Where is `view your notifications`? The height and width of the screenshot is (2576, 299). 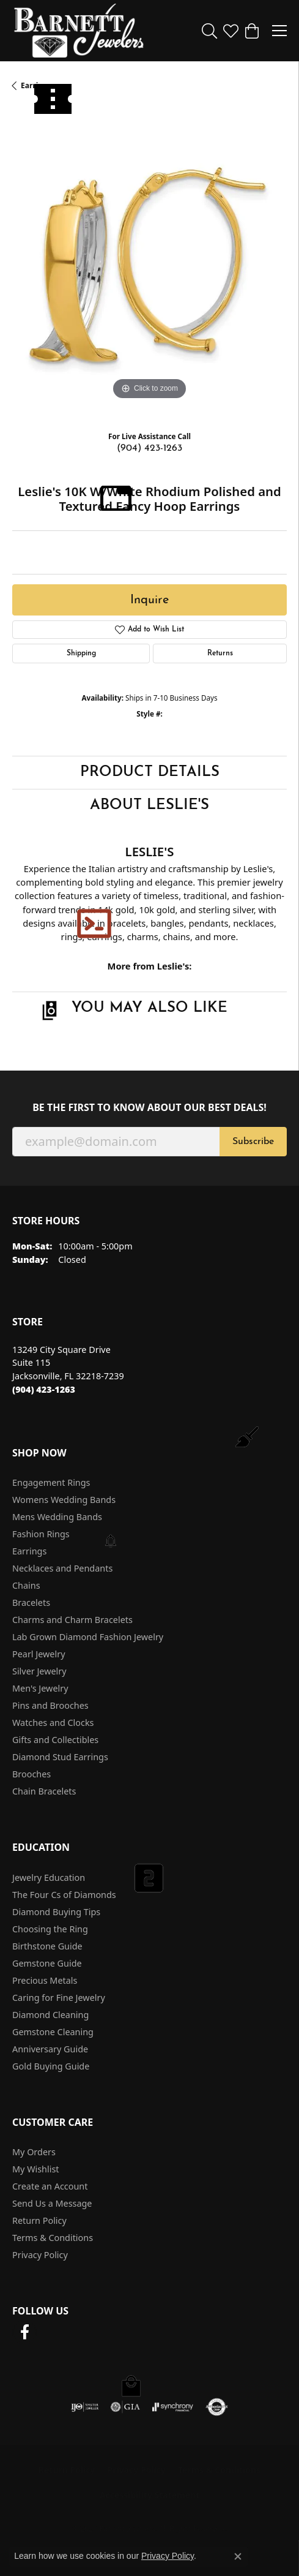 view your notifications is located at coordinates (111, 1541).